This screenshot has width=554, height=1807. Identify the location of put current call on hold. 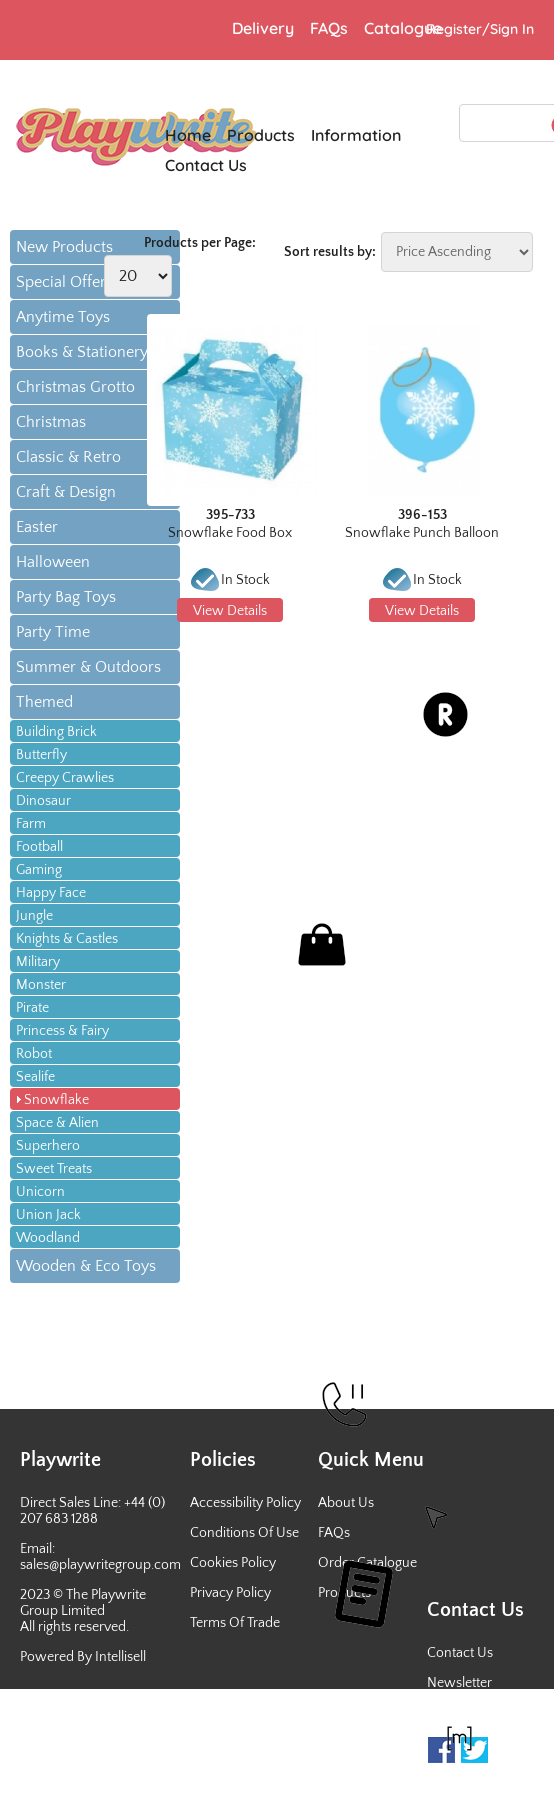
(345, 1403).